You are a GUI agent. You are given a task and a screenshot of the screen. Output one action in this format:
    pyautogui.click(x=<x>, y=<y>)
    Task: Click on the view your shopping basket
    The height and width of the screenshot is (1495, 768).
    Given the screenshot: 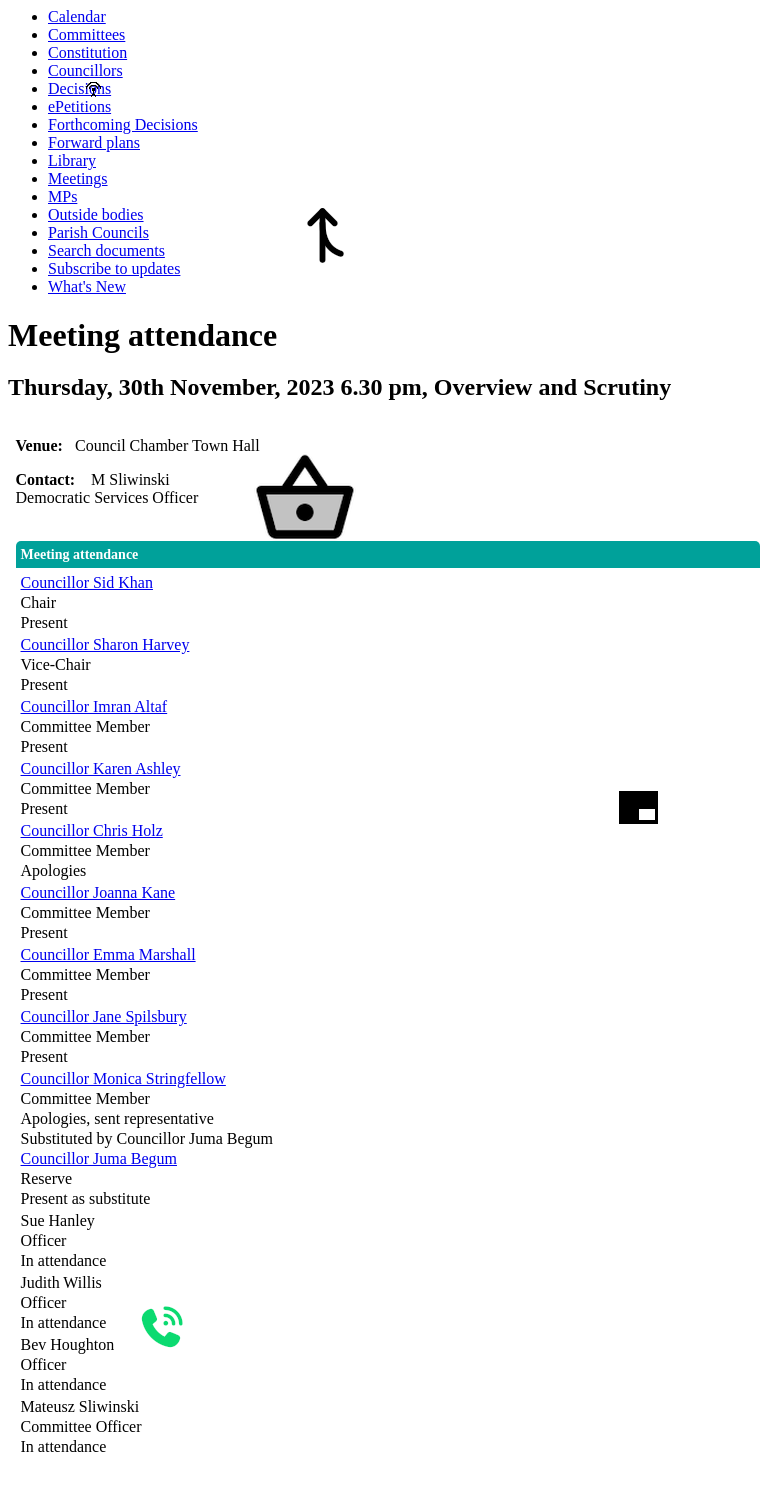 What is the action you would take?
    pyautogui.click(x=305, y=499)
    